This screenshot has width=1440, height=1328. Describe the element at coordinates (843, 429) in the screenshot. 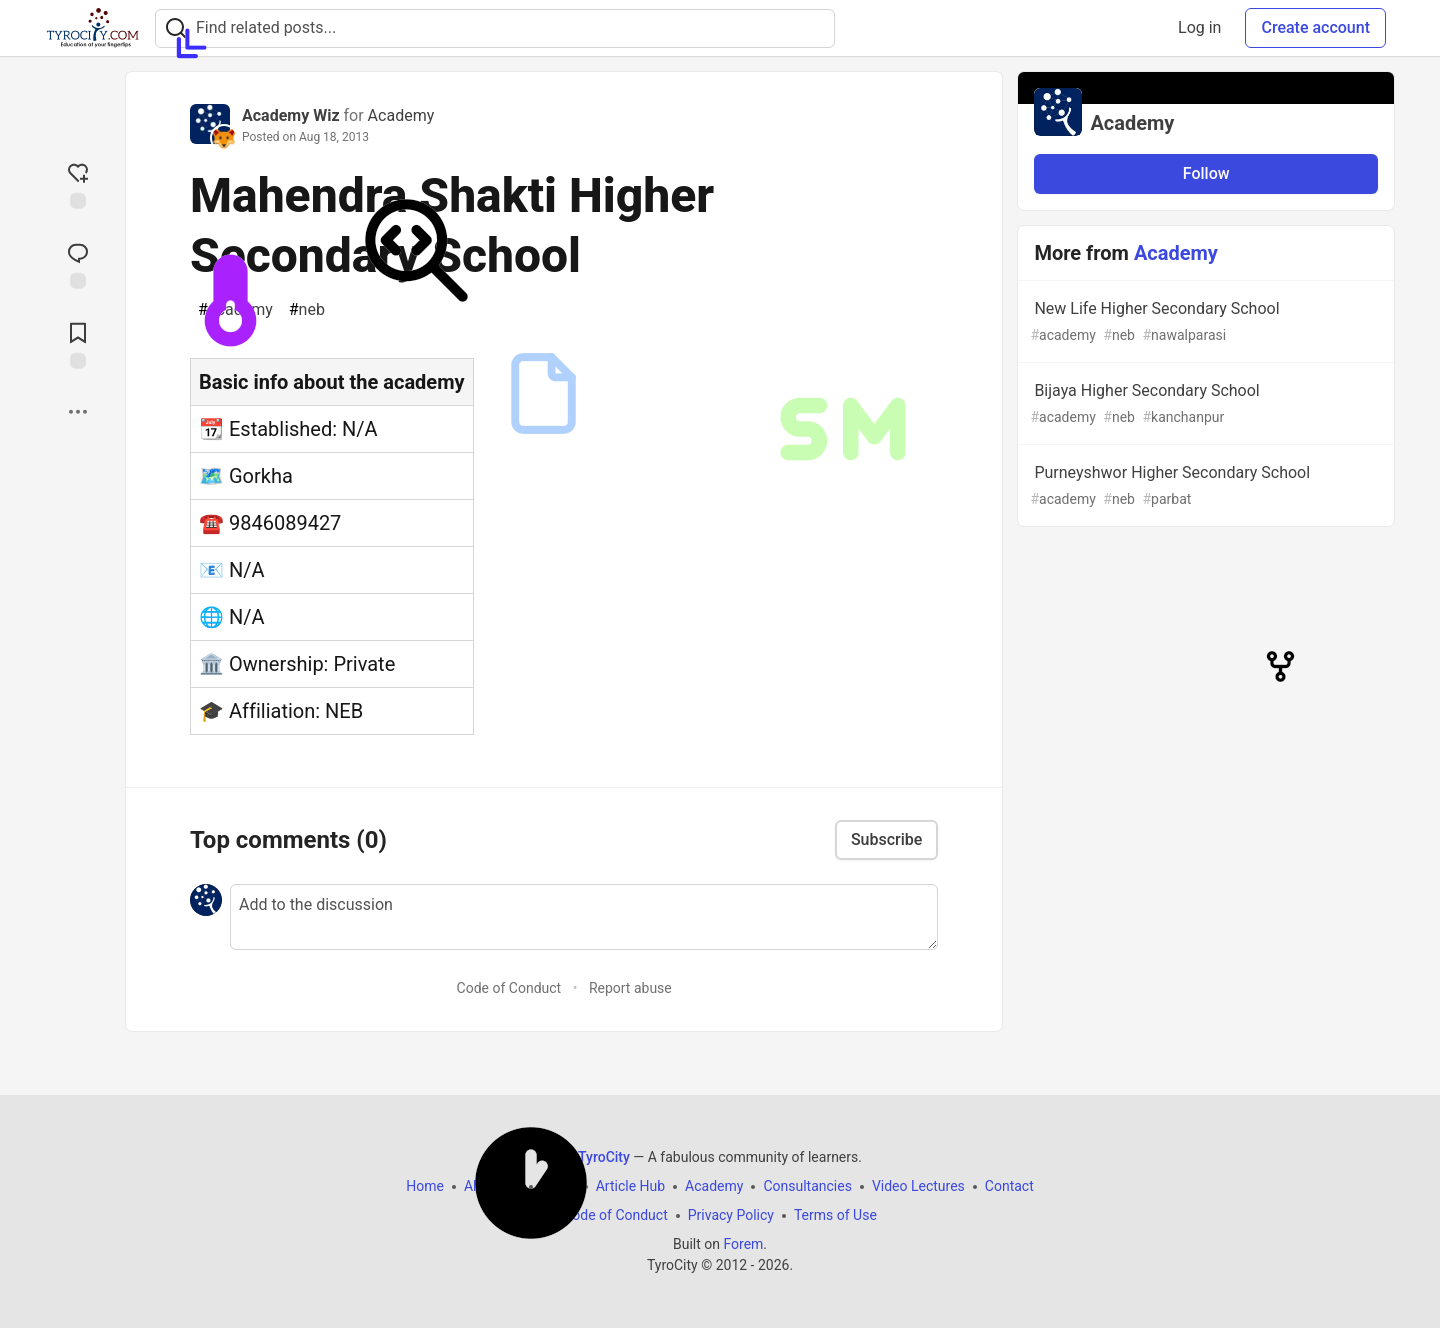

I see `indicates a service mark designation` at that location.